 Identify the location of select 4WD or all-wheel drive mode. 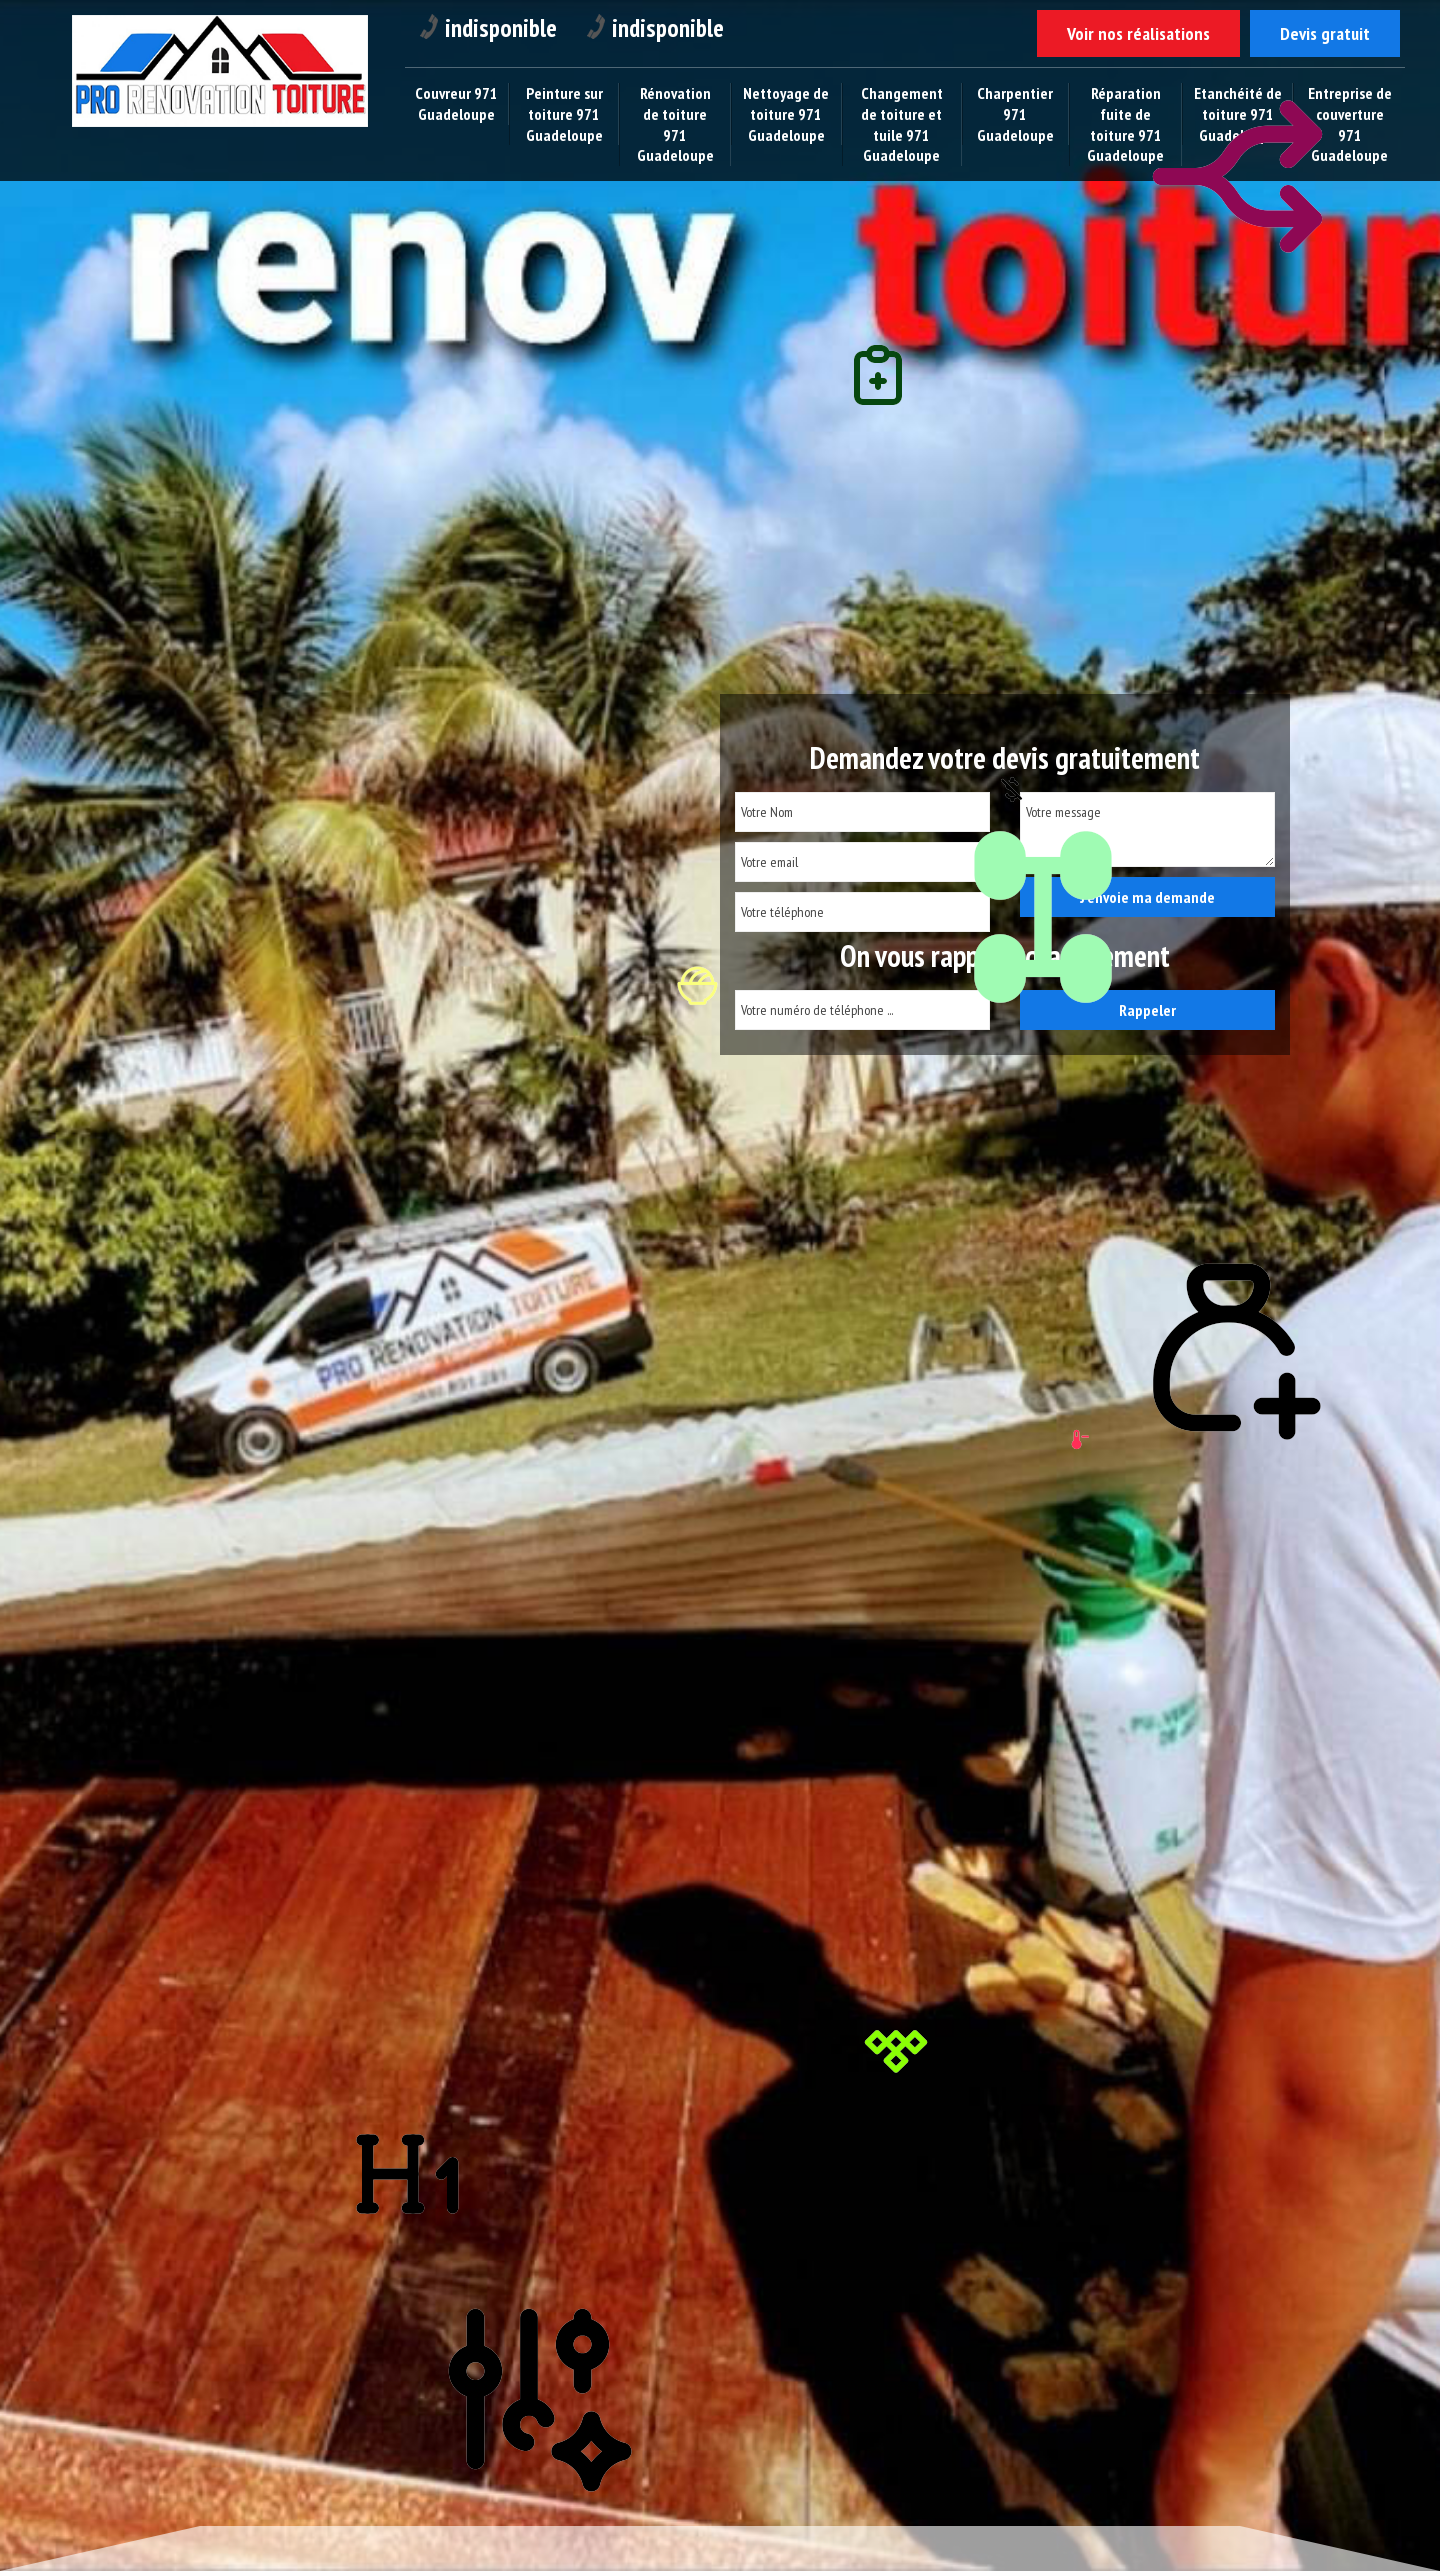
(1043, 917).